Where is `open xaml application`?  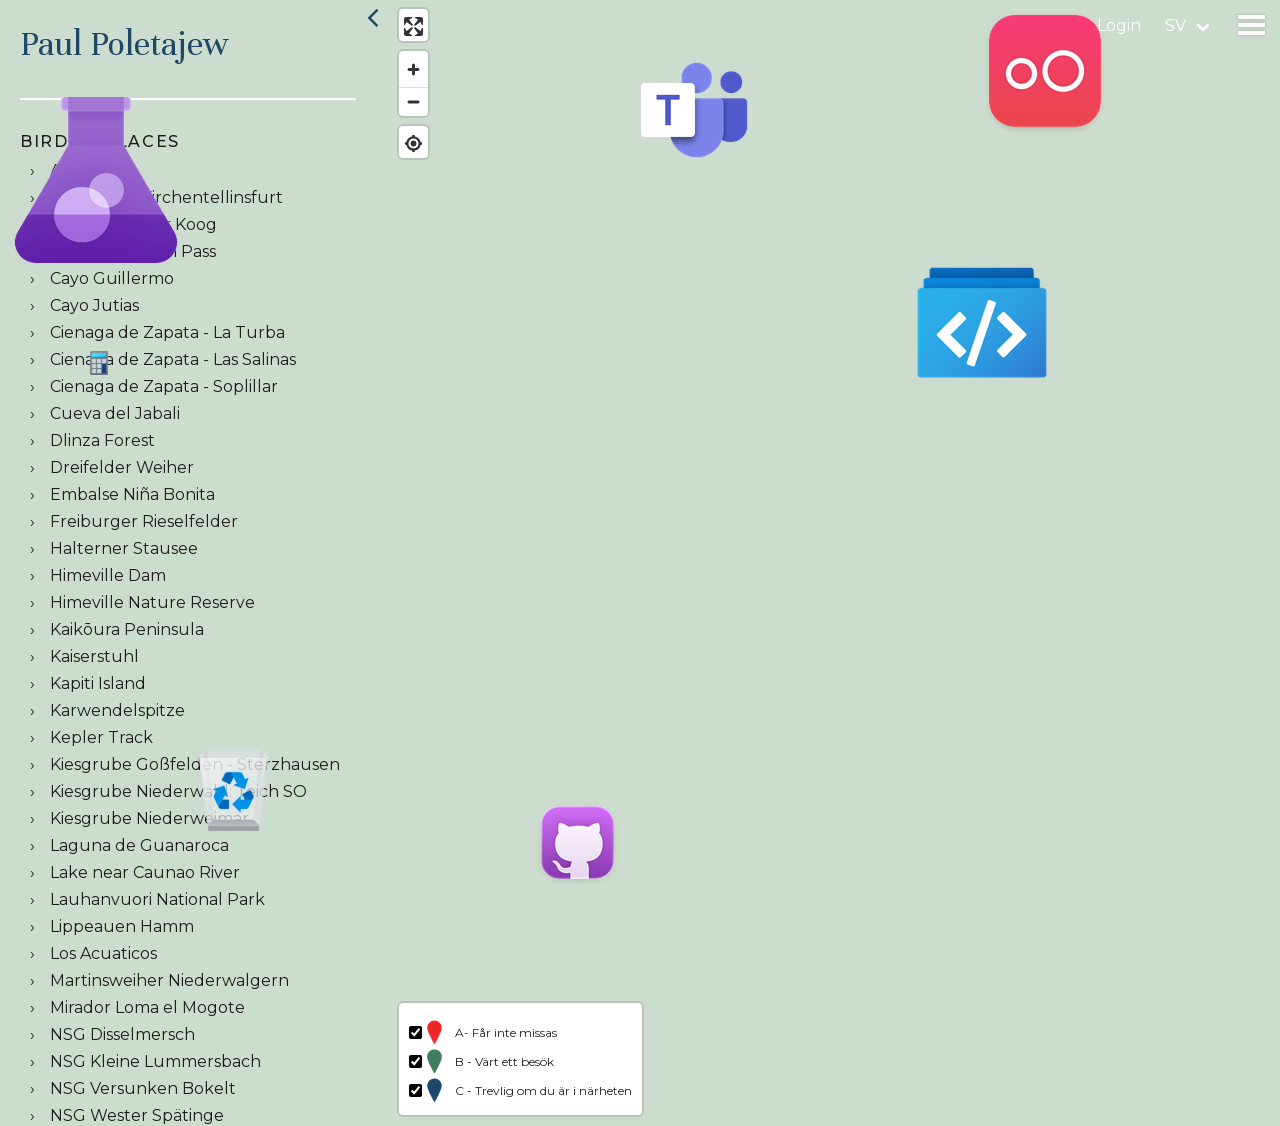 open xaml application is located at coordinates (982, 325).